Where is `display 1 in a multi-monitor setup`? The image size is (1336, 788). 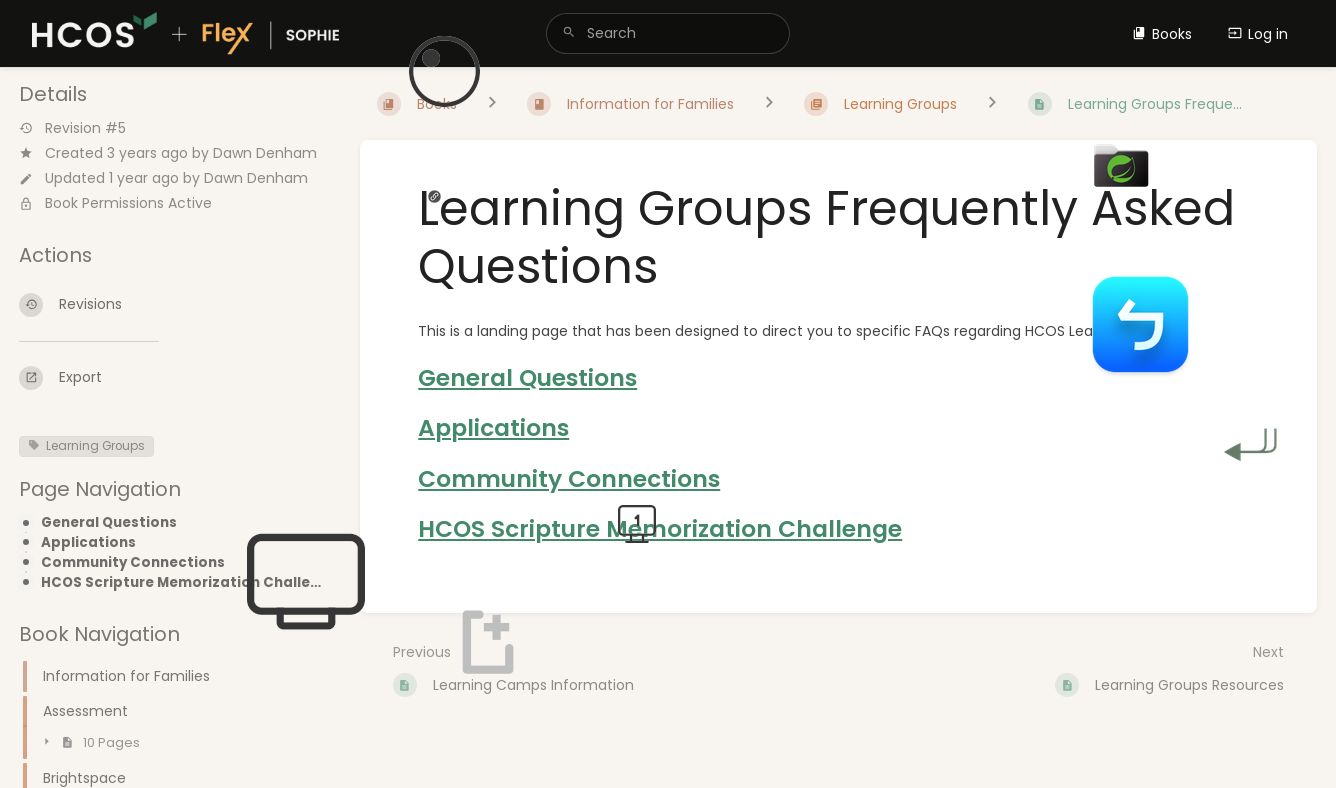 display 1 in a multi-monitor setup is located at coordinates (637, 524).